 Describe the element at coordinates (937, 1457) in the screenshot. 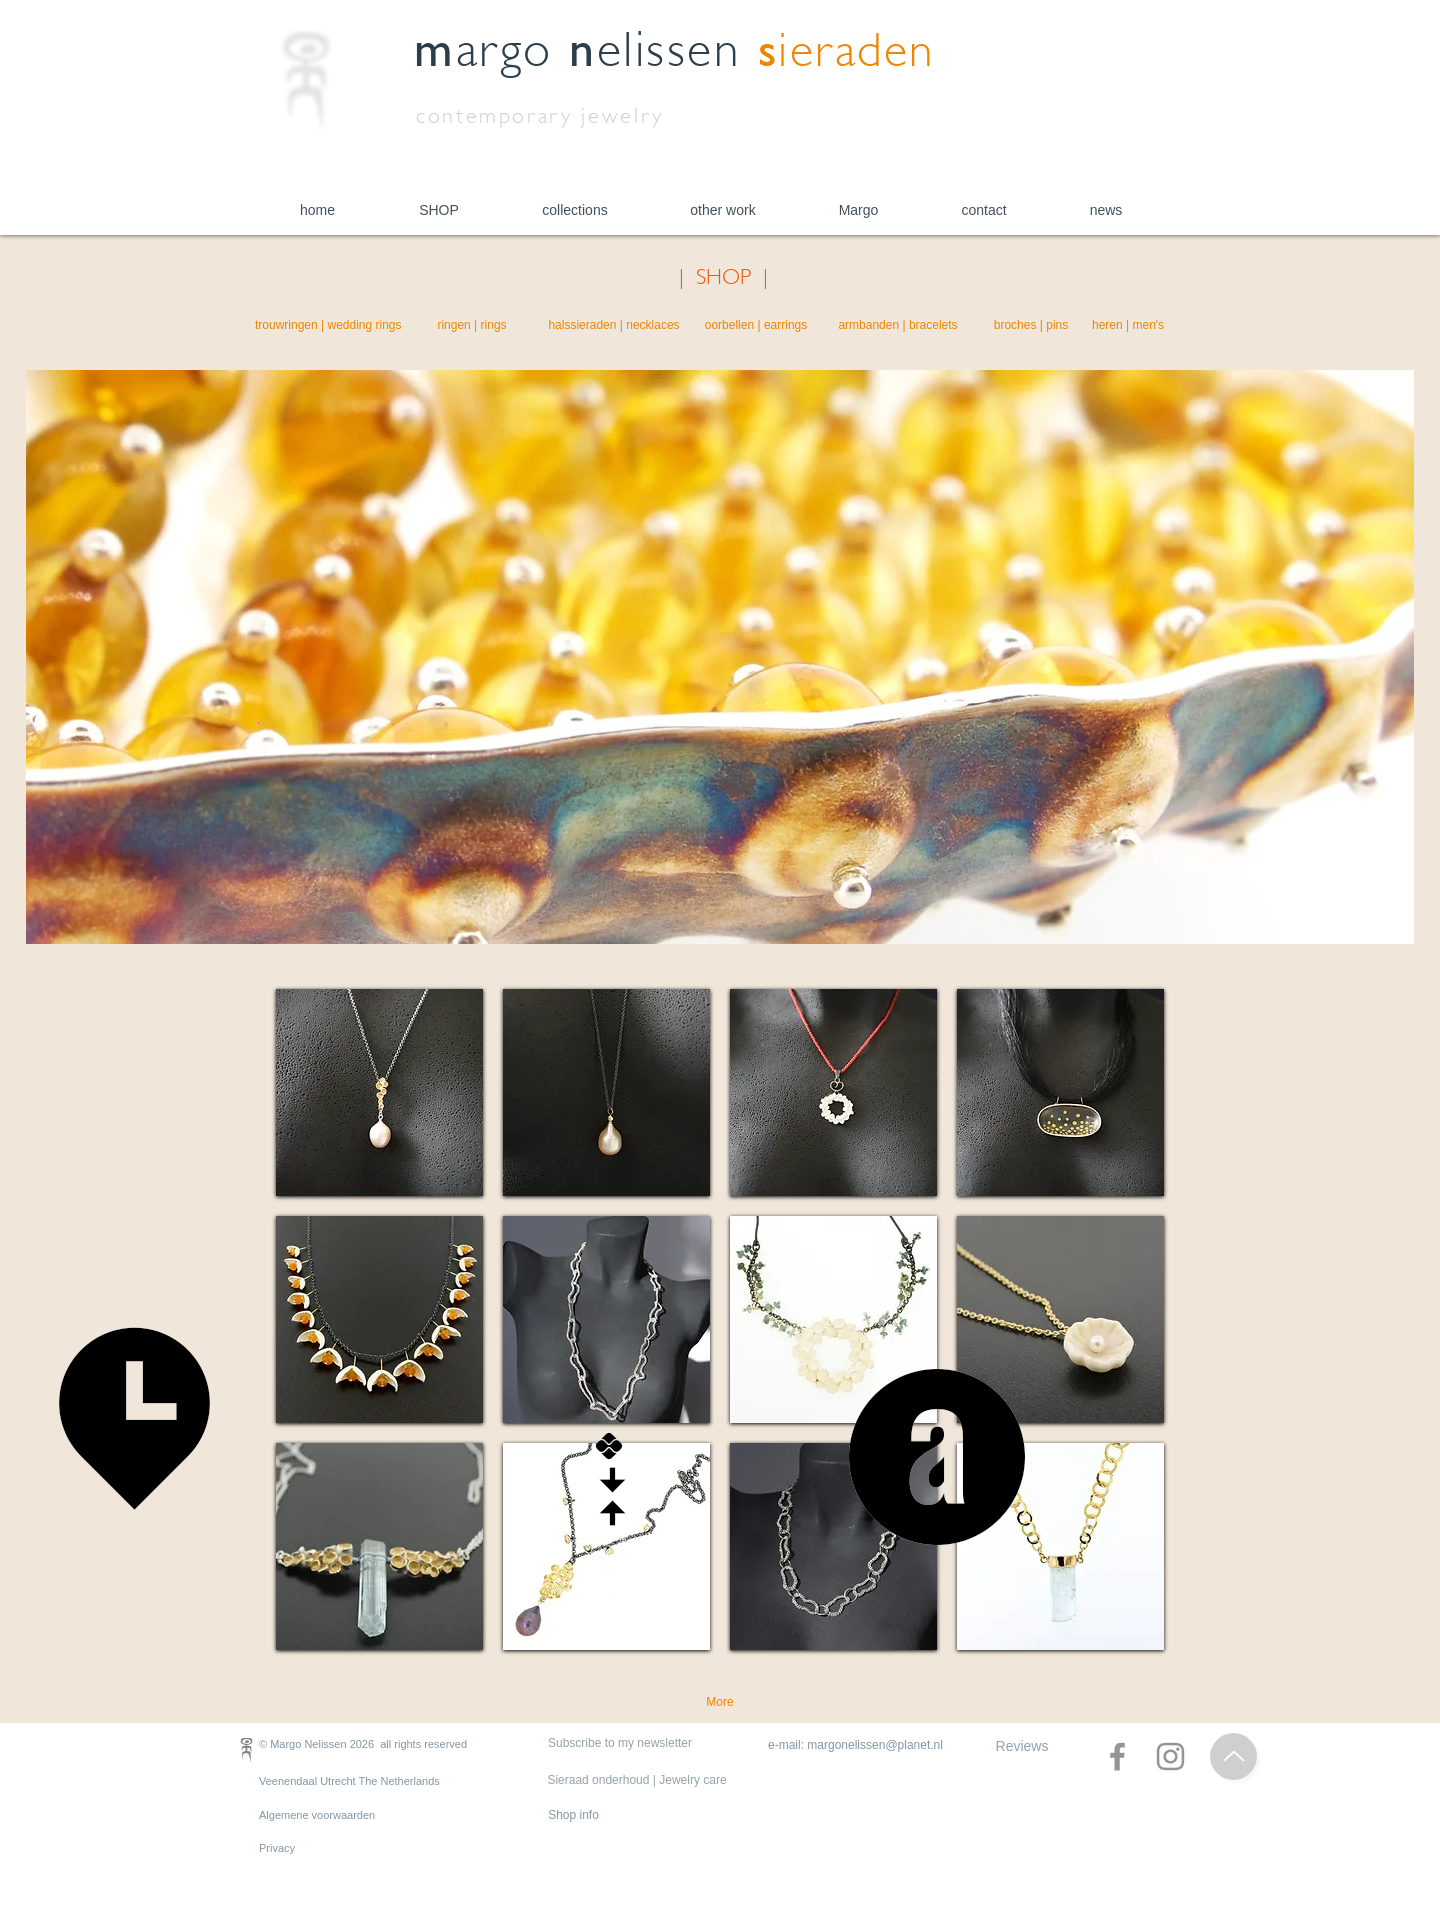

I see `visit alamy stock photo website` at that location.